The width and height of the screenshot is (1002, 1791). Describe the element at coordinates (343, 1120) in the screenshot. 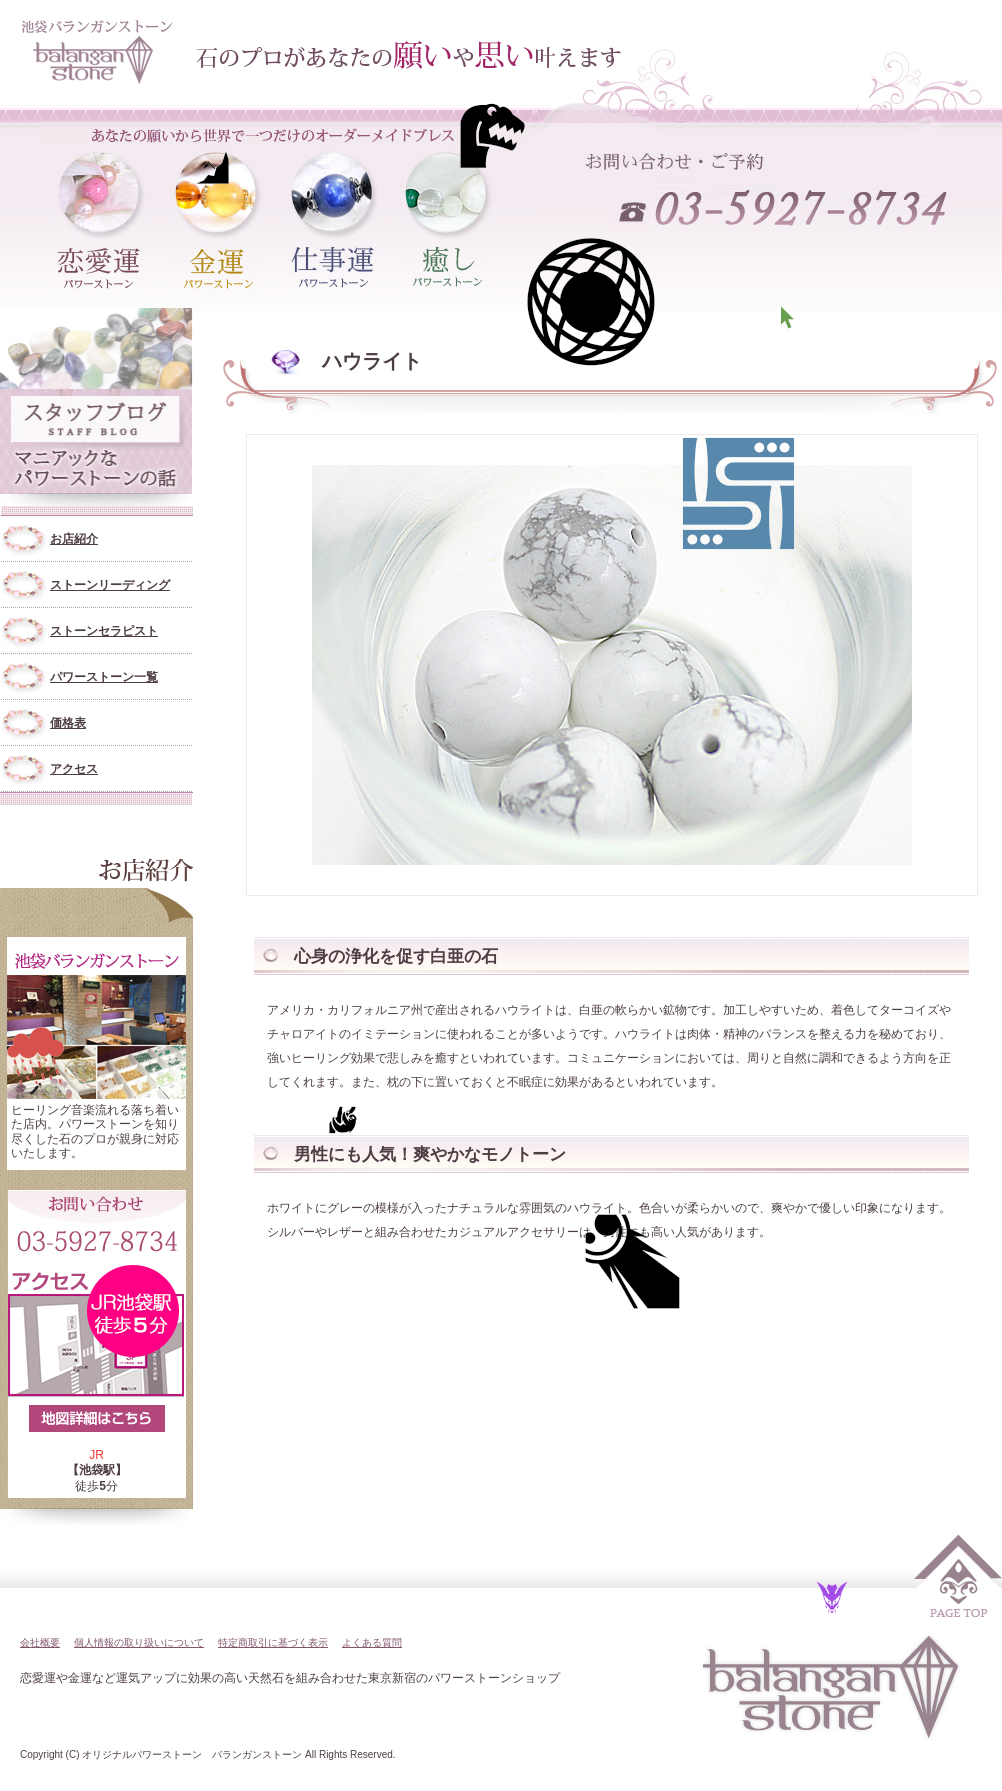

I see `sloth character or mascot icon` at that location.